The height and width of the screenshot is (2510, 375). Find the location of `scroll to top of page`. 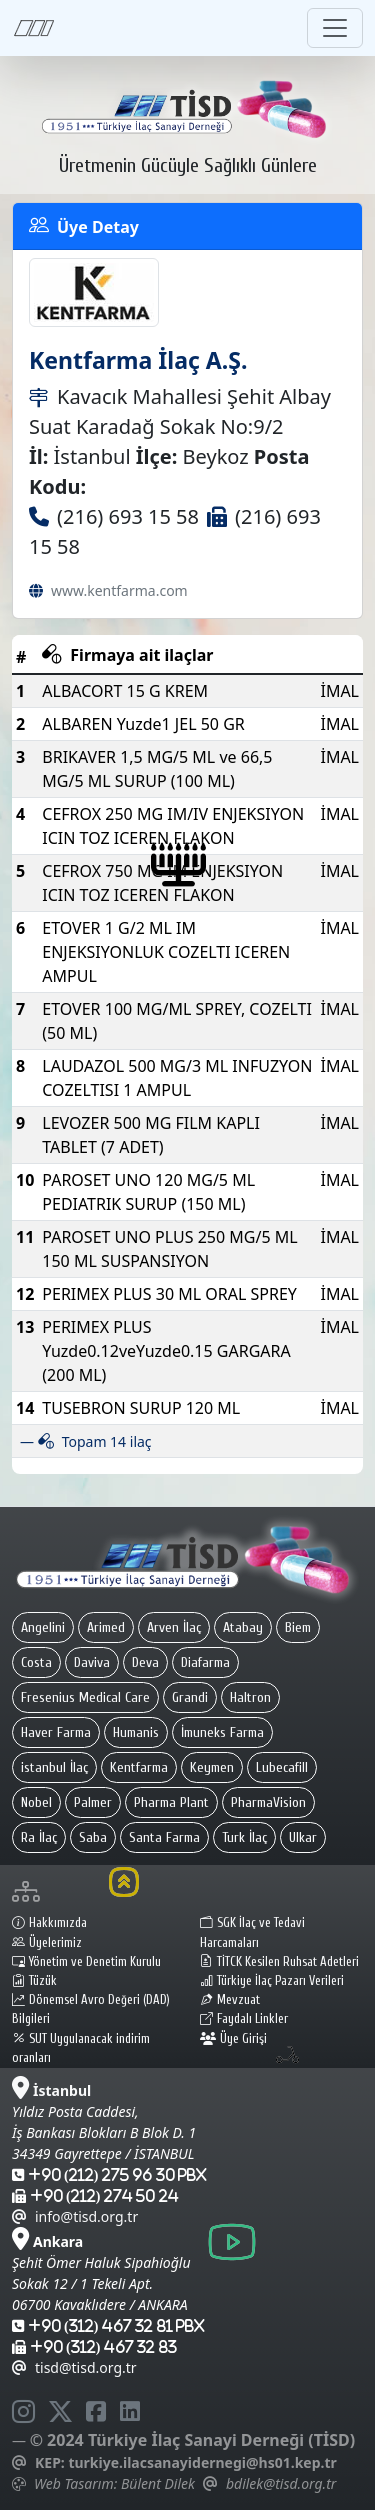

scroll to top of page is located at coordinates (124, 1882).